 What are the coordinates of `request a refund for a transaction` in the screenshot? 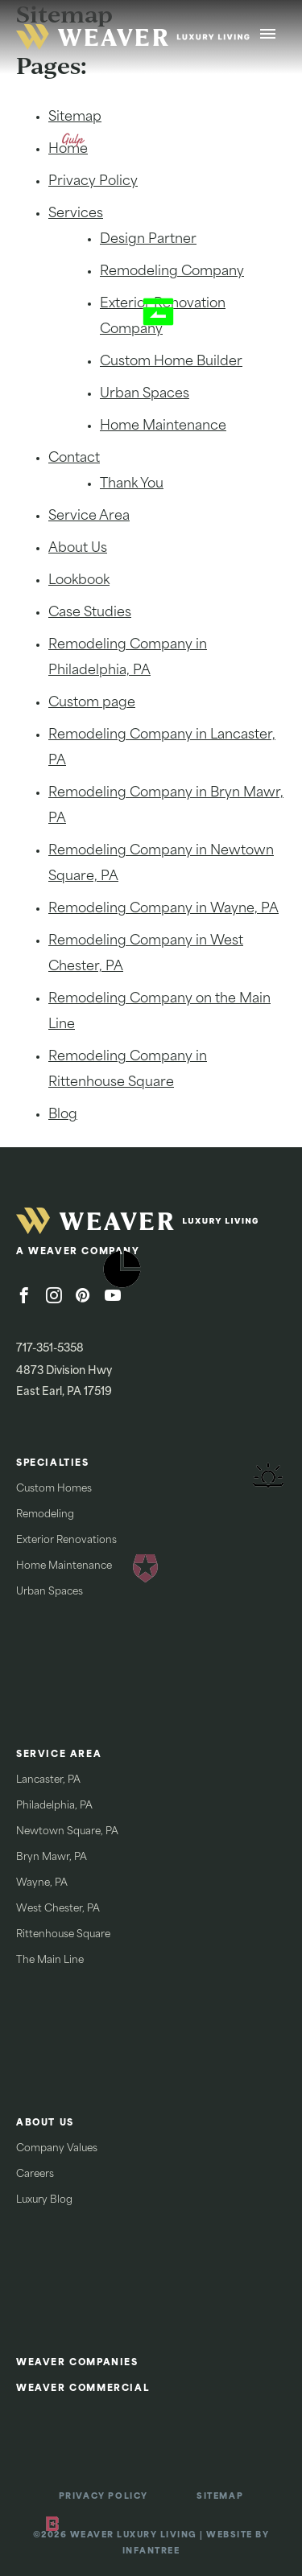 It's located at (158, 311).